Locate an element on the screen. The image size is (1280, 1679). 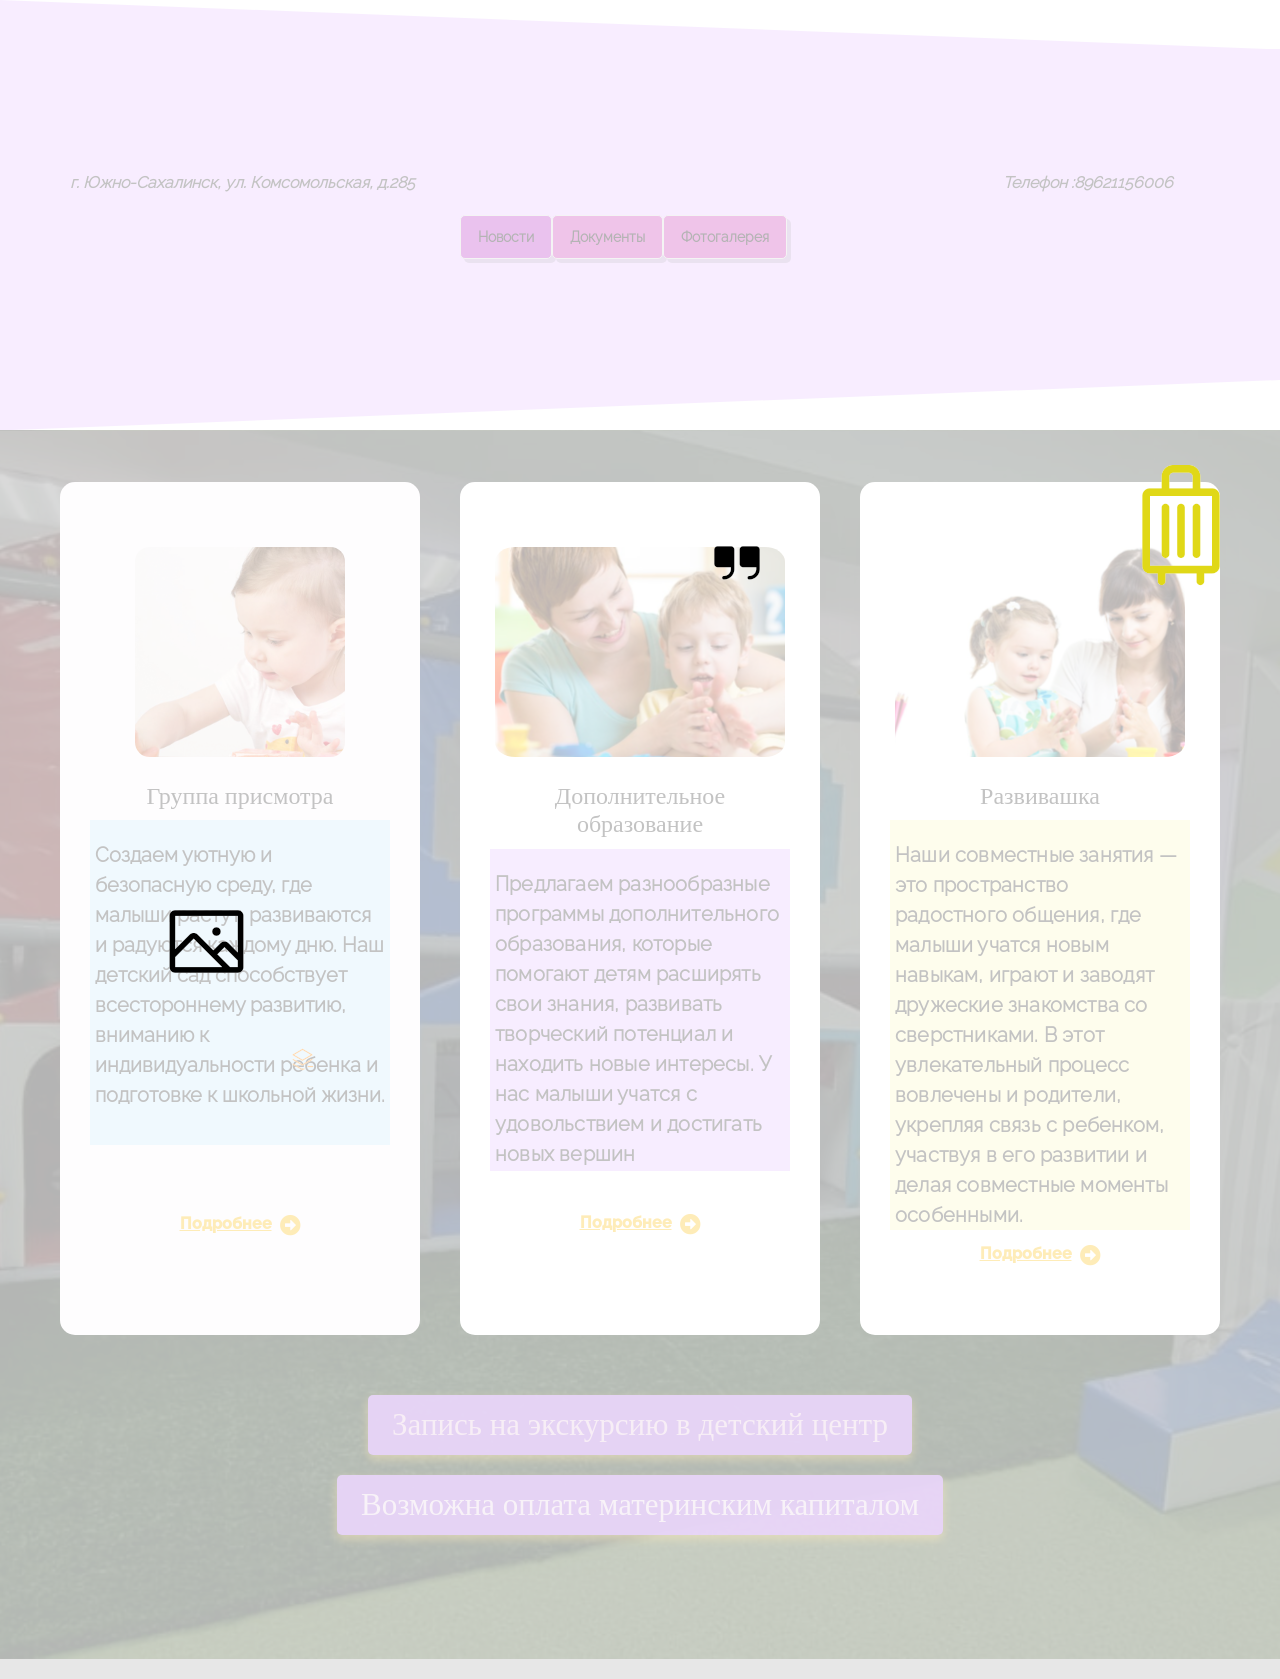
view or add a quote is located at coordinates (737, 562).